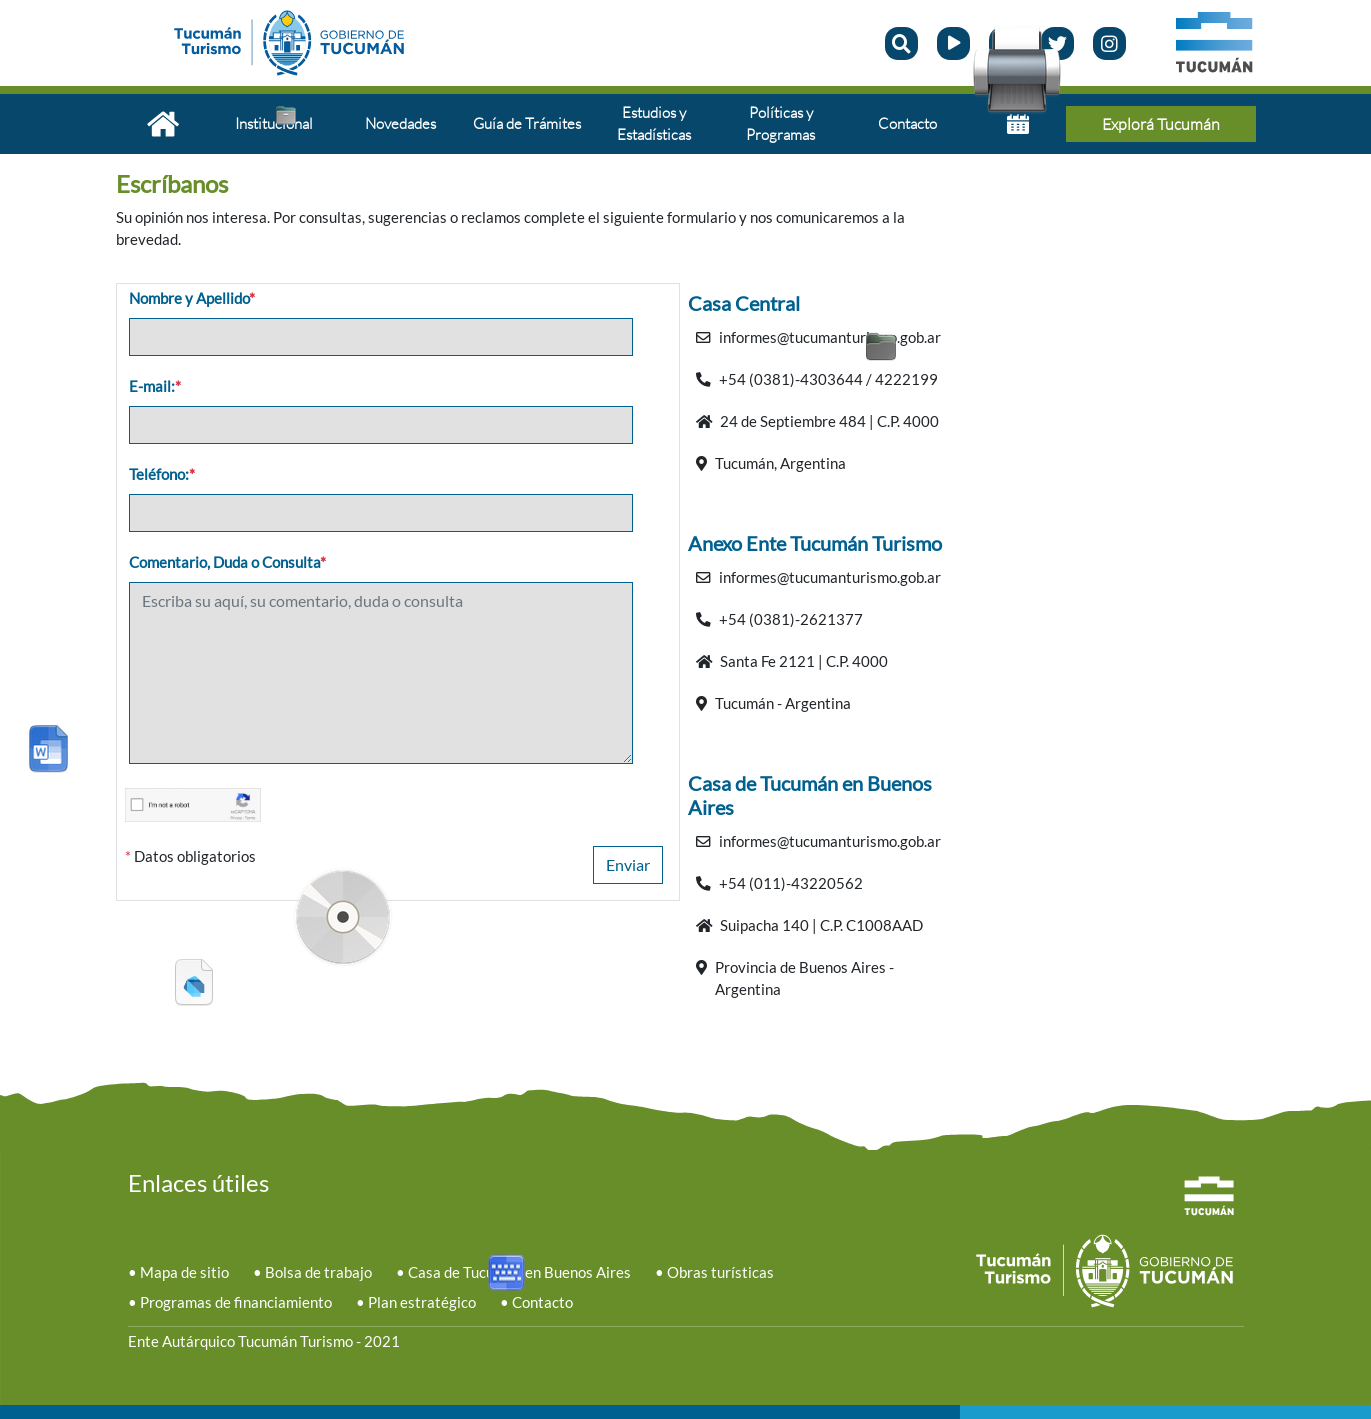  I want to click on access DVD-RAM drive or disc contents, so click(343, 917).